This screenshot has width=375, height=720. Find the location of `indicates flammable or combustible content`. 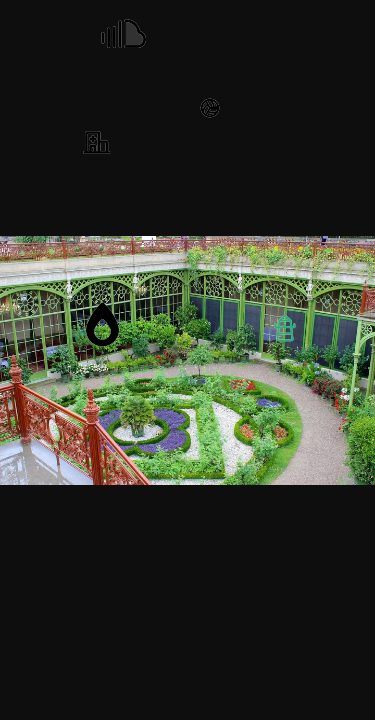

indicates flammable or combustible content is located at coordinates (102, 324).